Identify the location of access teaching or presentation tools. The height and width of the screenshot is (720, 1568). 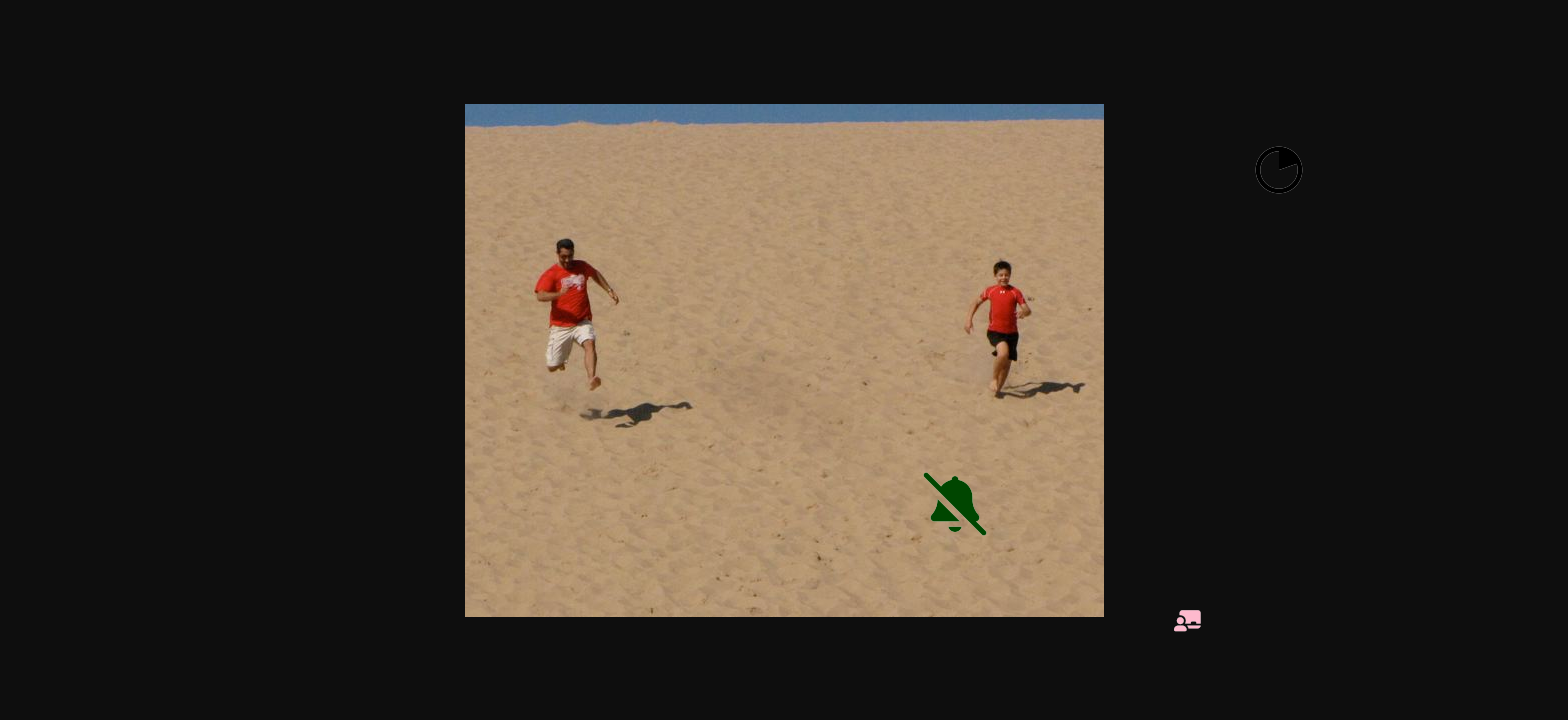
(1188, 620).